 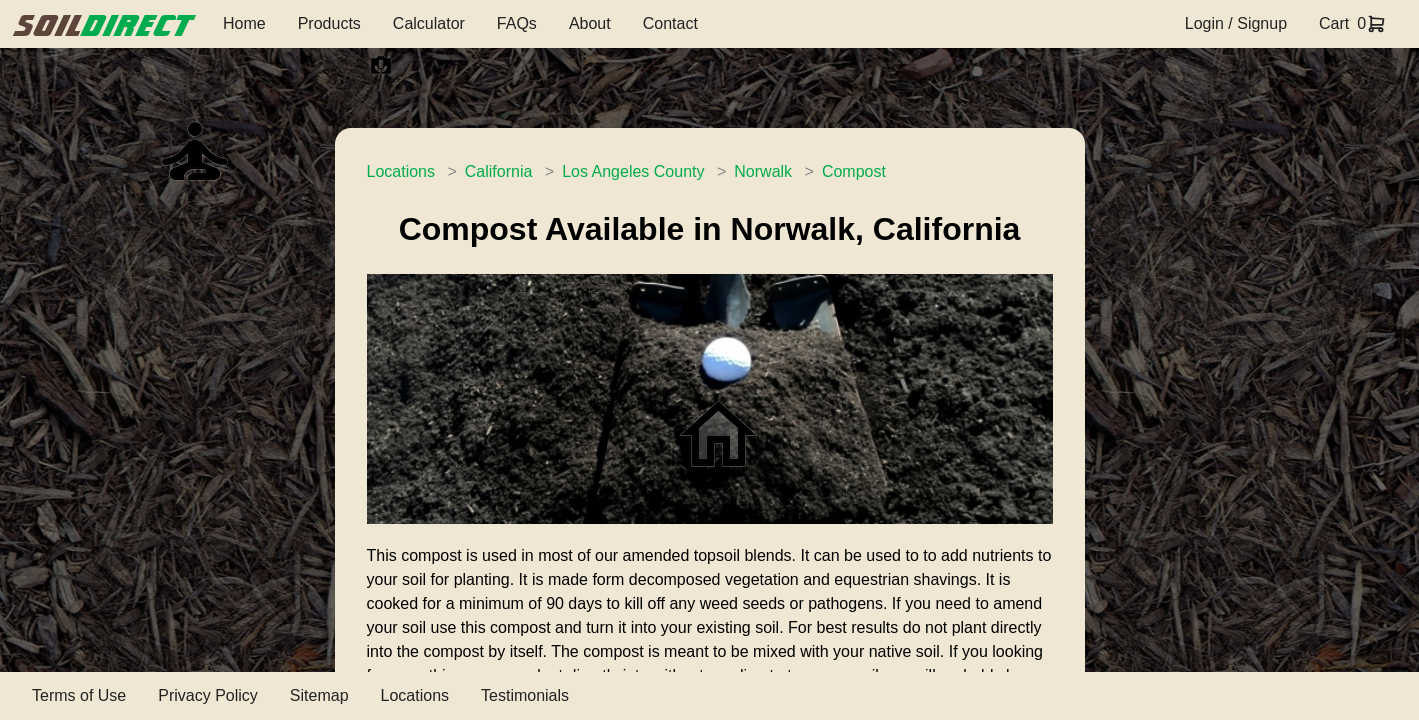 What do you see at coordinates (381, 65) in the screenshot?
I see `grant camera and microphone permissions` at bounding box center [381, 65].